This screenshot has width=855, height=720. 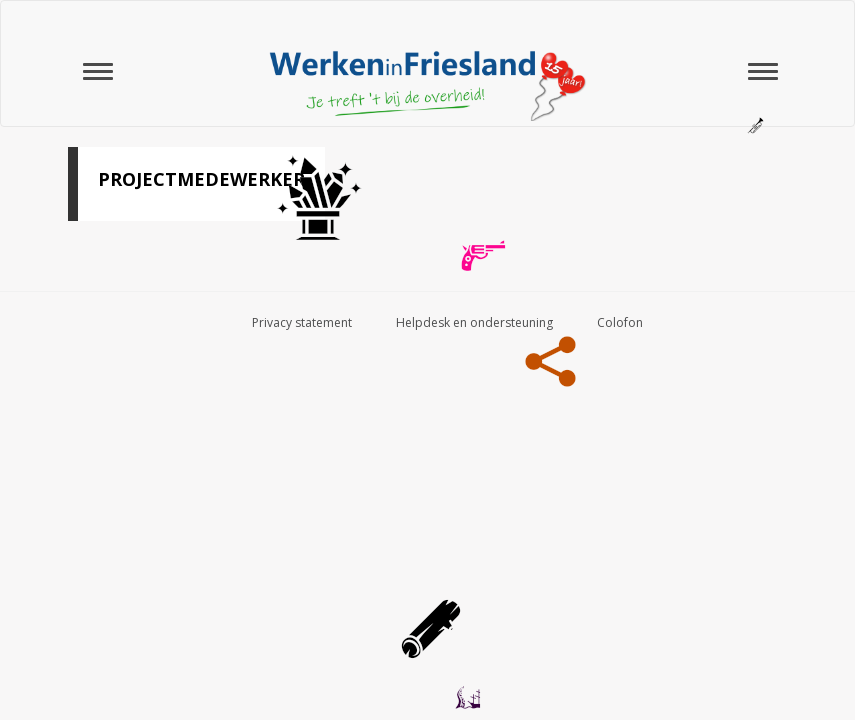 What do you see at coordinates (550, 361) in the screenshot?
I see `share this content` at bounding box center [550, 361].